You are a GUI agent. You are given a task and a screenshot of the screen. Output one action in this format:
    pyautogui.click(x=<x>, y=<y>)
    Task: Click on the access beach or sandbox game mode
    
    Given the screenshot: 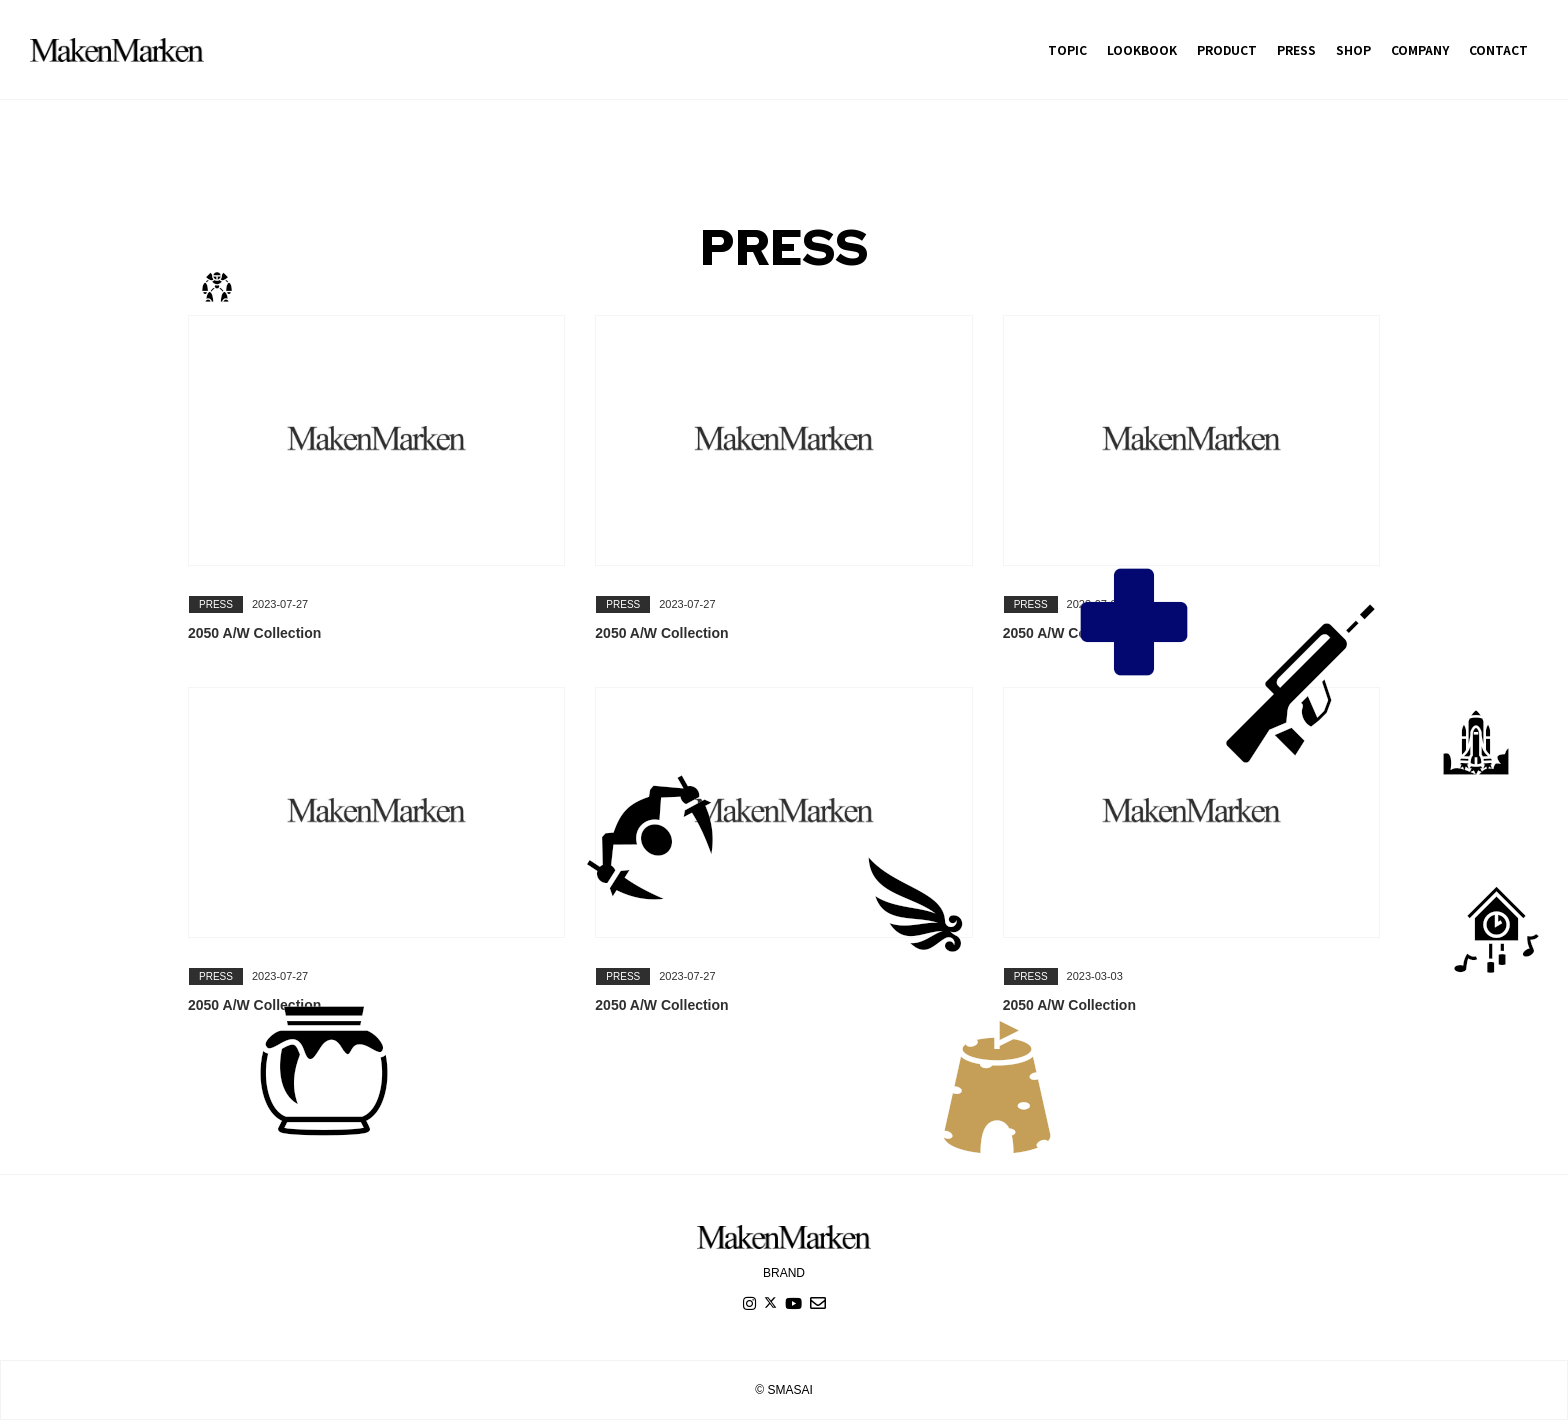 What is the action you would take?
    pyautogui.click(x=997, y=1086)
    